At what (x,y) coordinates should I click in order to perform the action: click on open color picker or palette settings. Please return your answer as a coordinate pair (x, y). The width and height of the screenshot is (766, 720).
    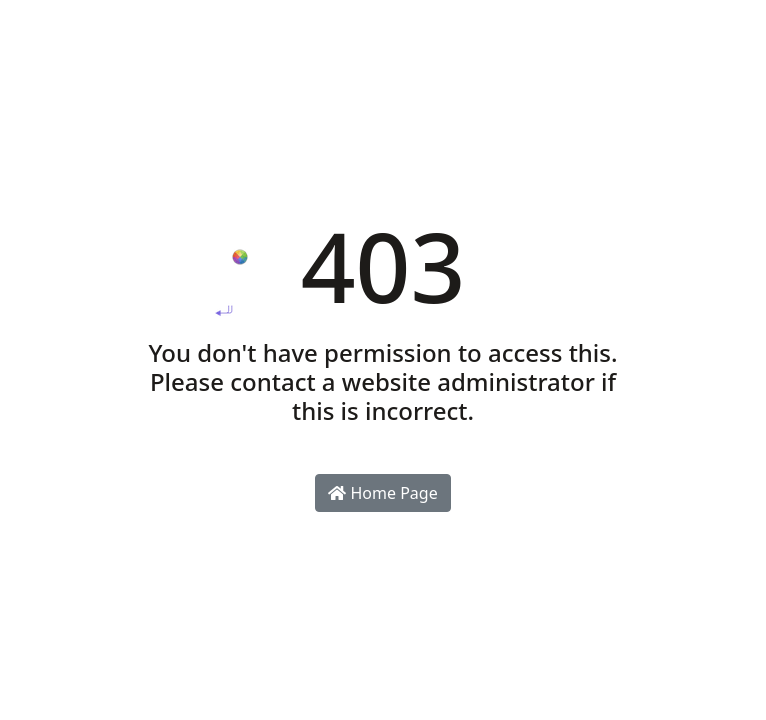
    Looking at the image, I should click on (240, 257).